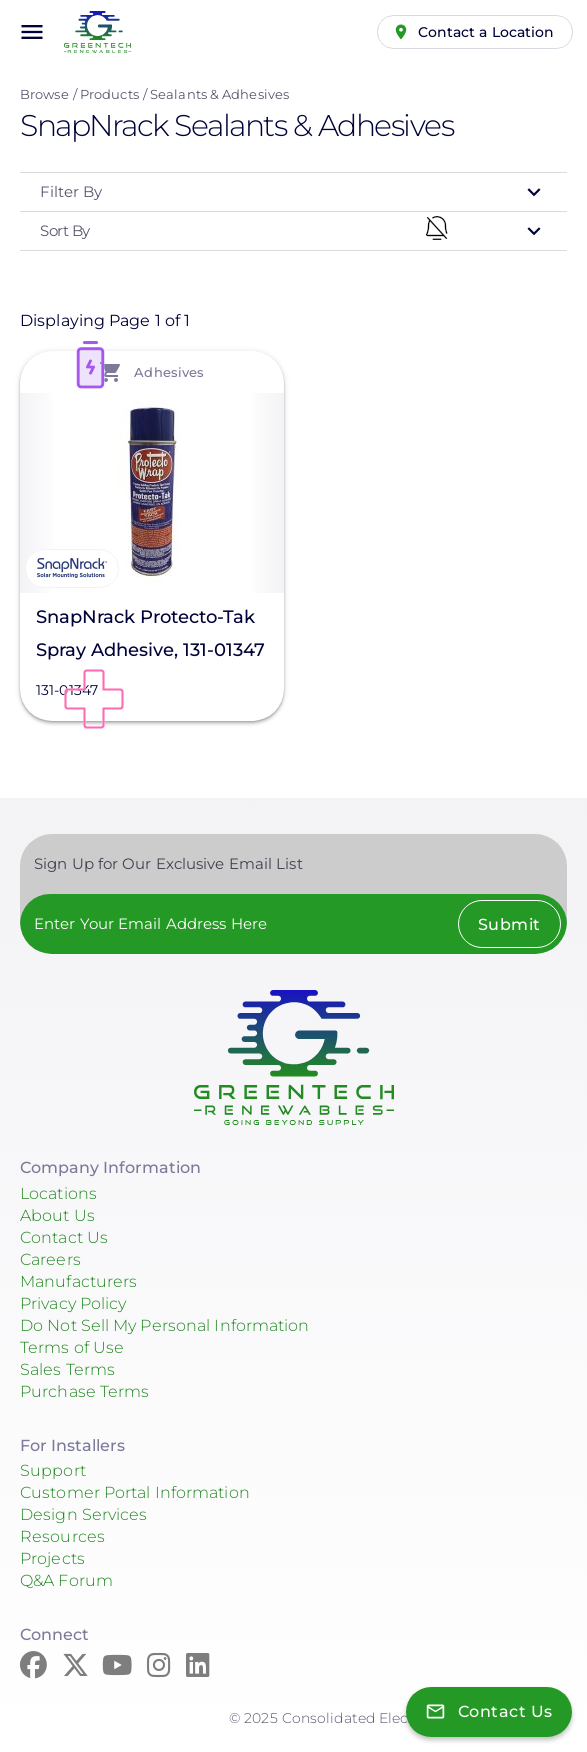  I want to click on access first aid or medical help information, so click(94, 699).